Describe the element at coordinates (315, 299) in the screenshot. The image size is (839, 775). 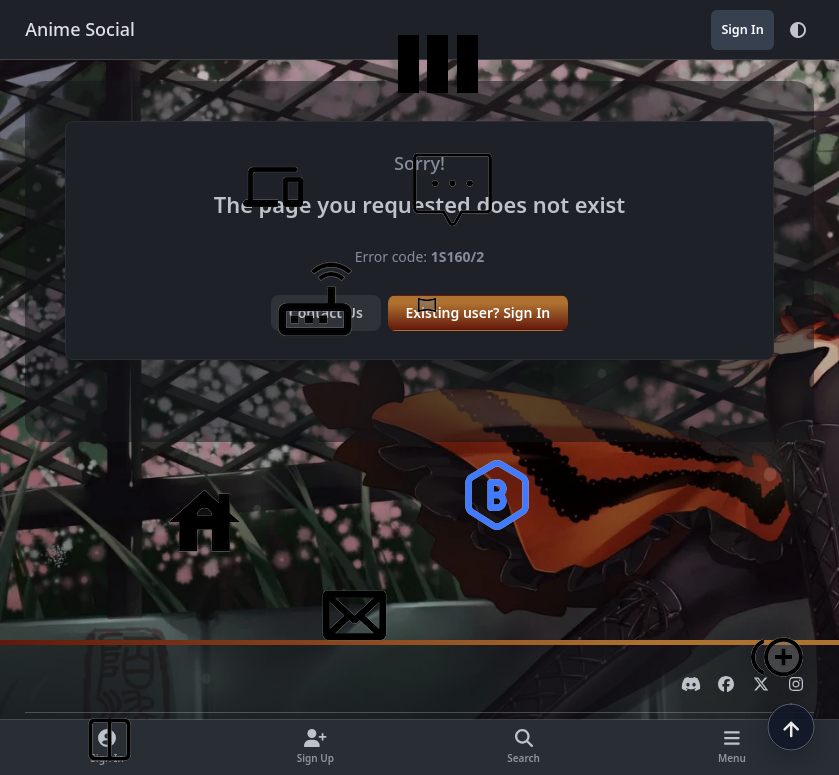
I see `access router or network settings` at that location.